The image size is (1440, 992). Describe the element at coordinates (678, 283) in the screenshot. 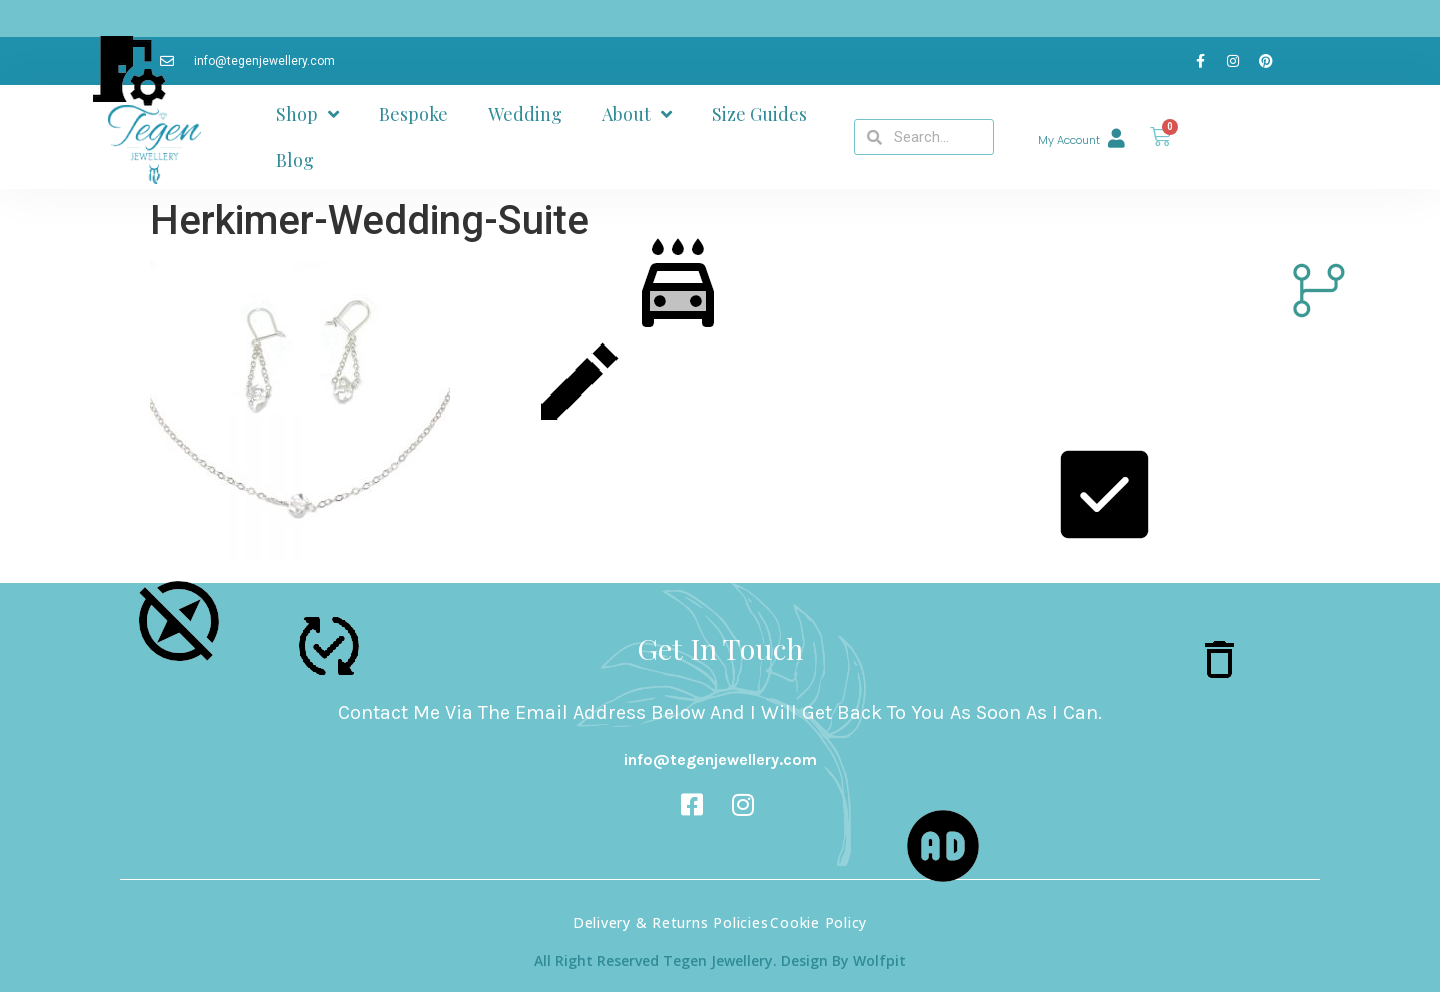

I see `find nearby car wash locations` at that location.